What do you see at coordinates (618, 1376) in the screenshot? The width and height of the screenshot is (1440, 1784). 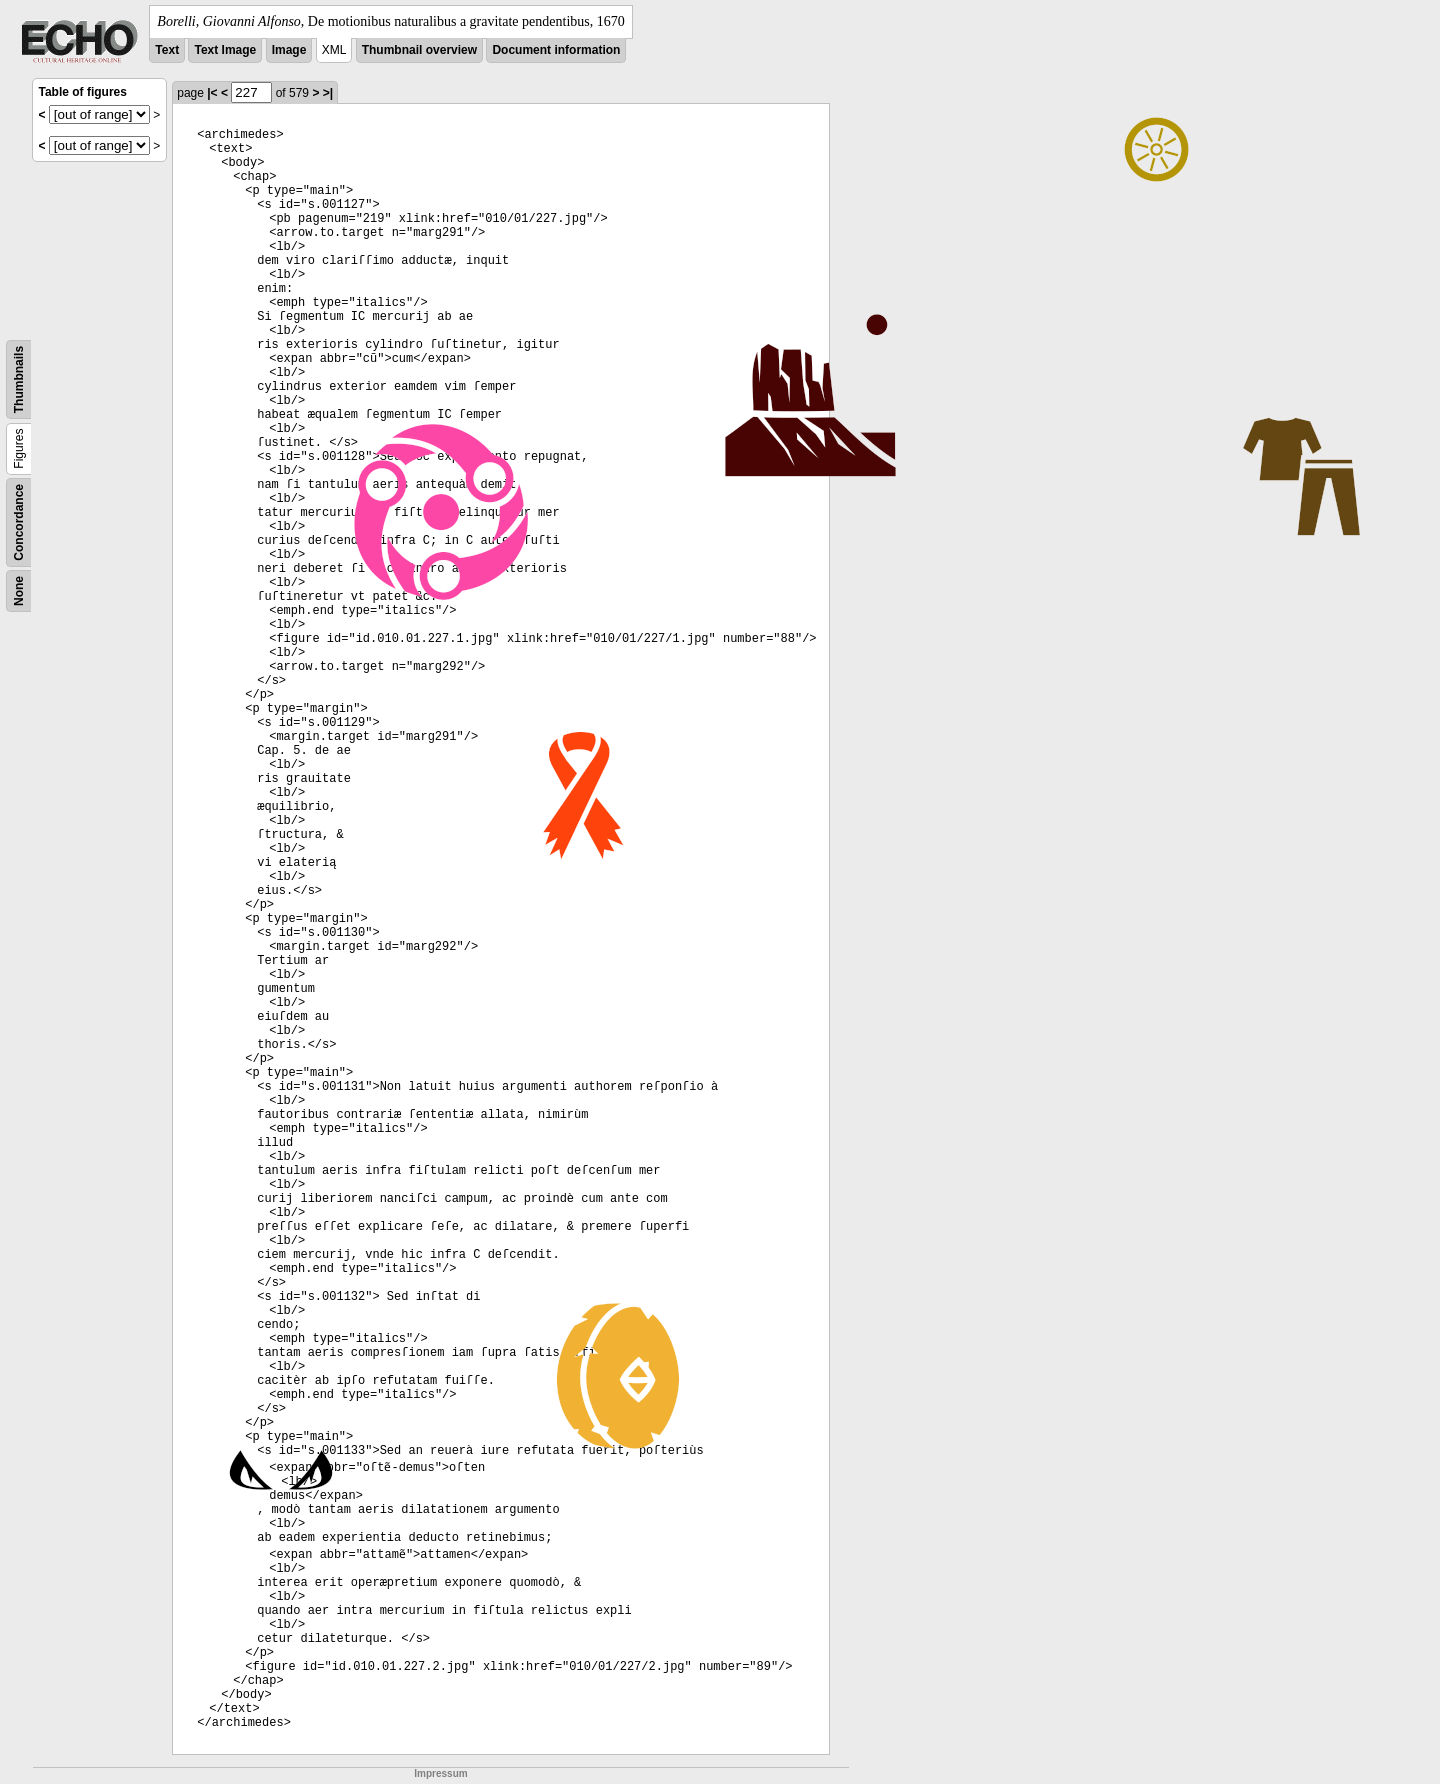 I see `ancient or prehistoric game element` at bounding box center [618, 1376].